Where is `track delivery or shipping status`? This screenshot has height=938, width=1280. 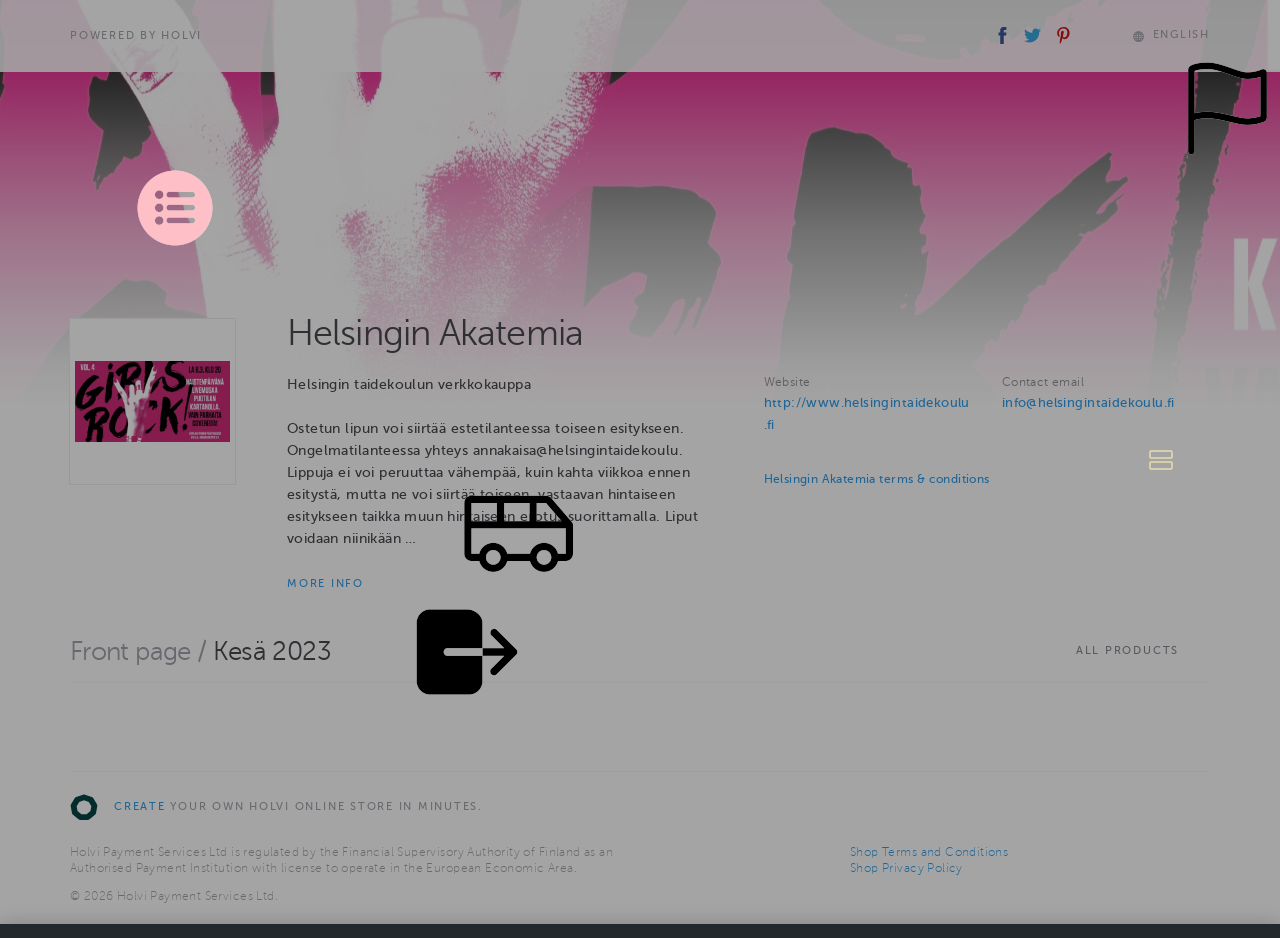
track delivery or shipping status is located at coordinates (515, 532).